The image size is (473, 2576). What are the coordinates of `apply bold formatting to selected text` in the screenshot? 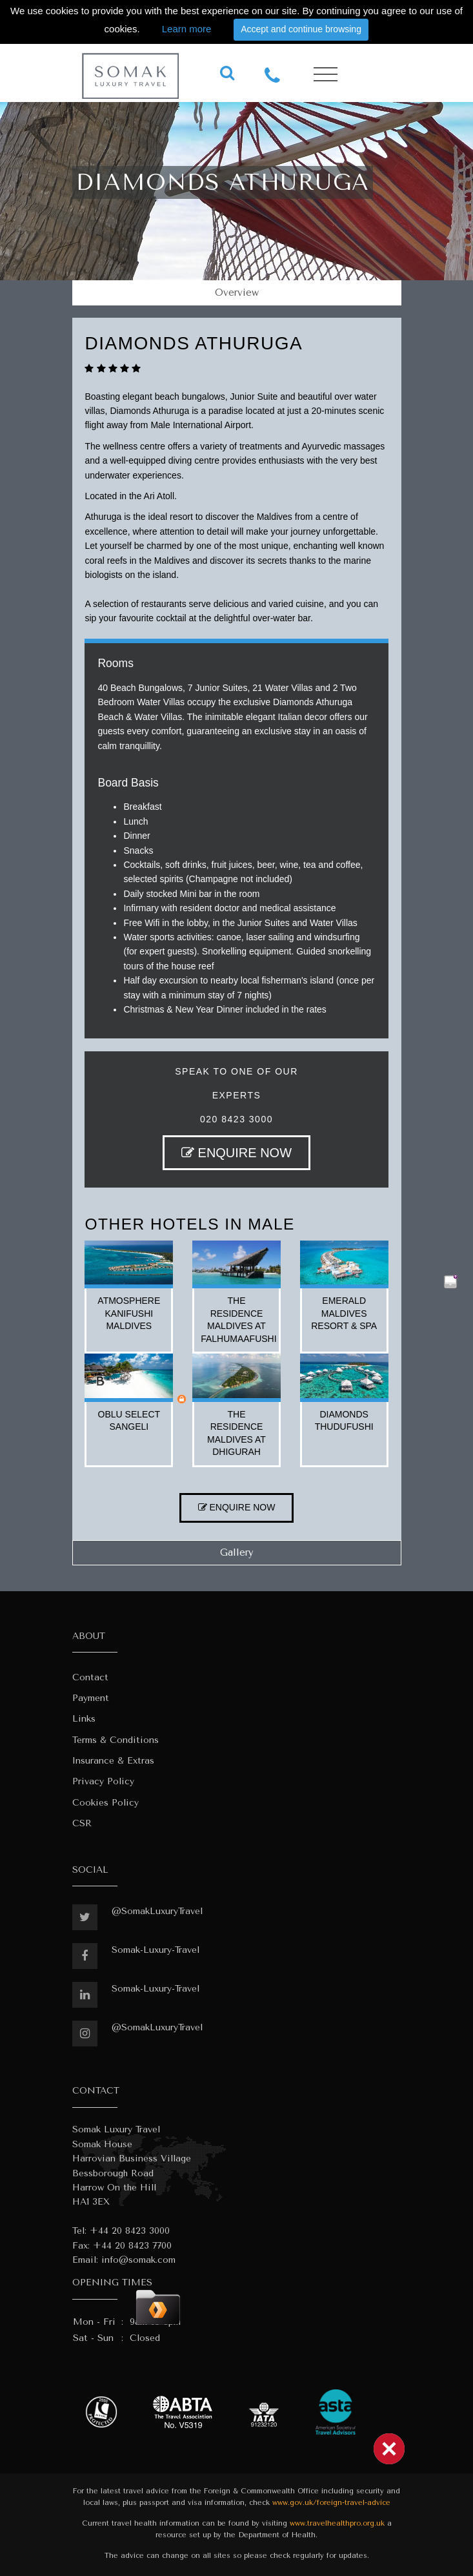 It's located at (100, 1381).